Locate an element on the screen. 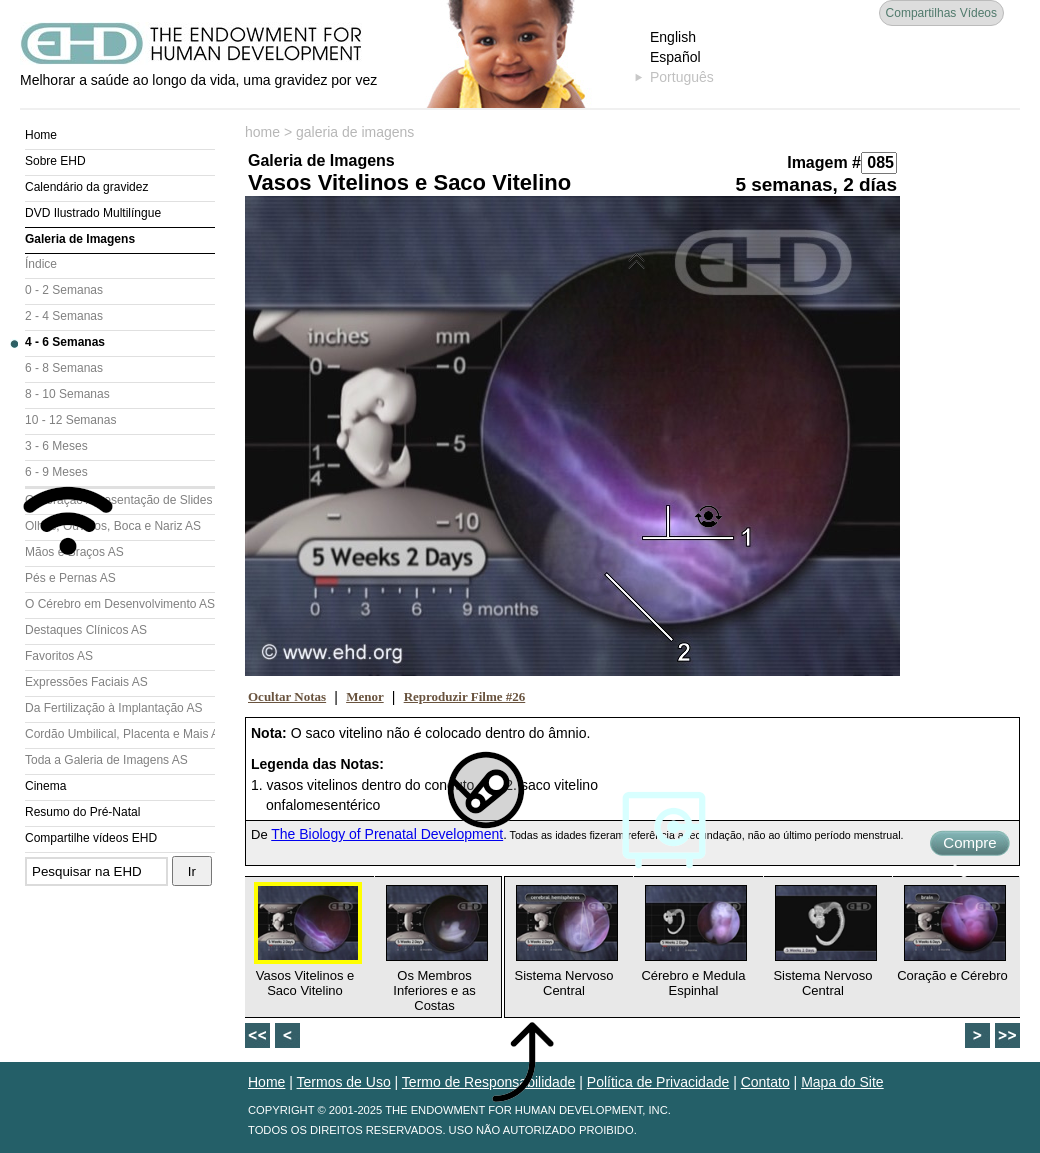  switch between user accounts is located at coordinates (708, 516).